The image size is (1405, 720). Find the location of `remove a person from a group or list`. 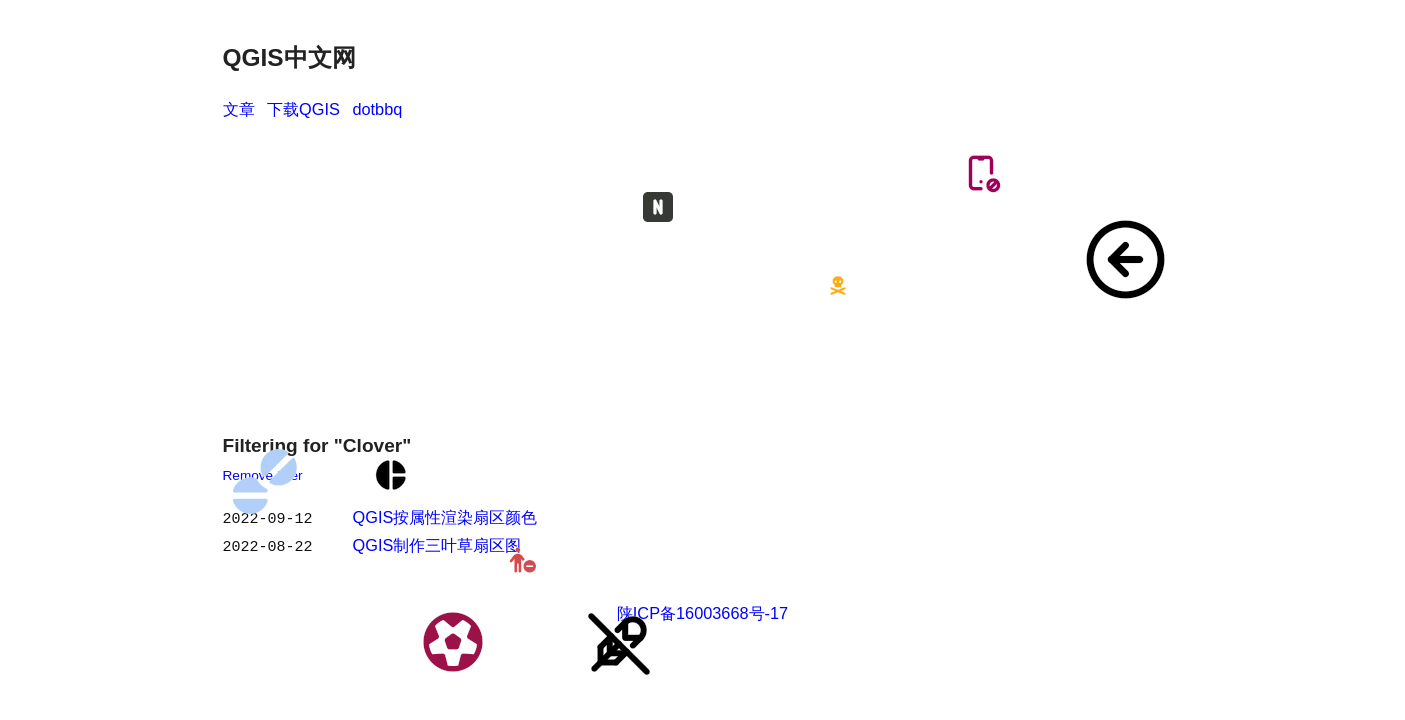

remove a person from a group or list is located at coordinates (522, 560).